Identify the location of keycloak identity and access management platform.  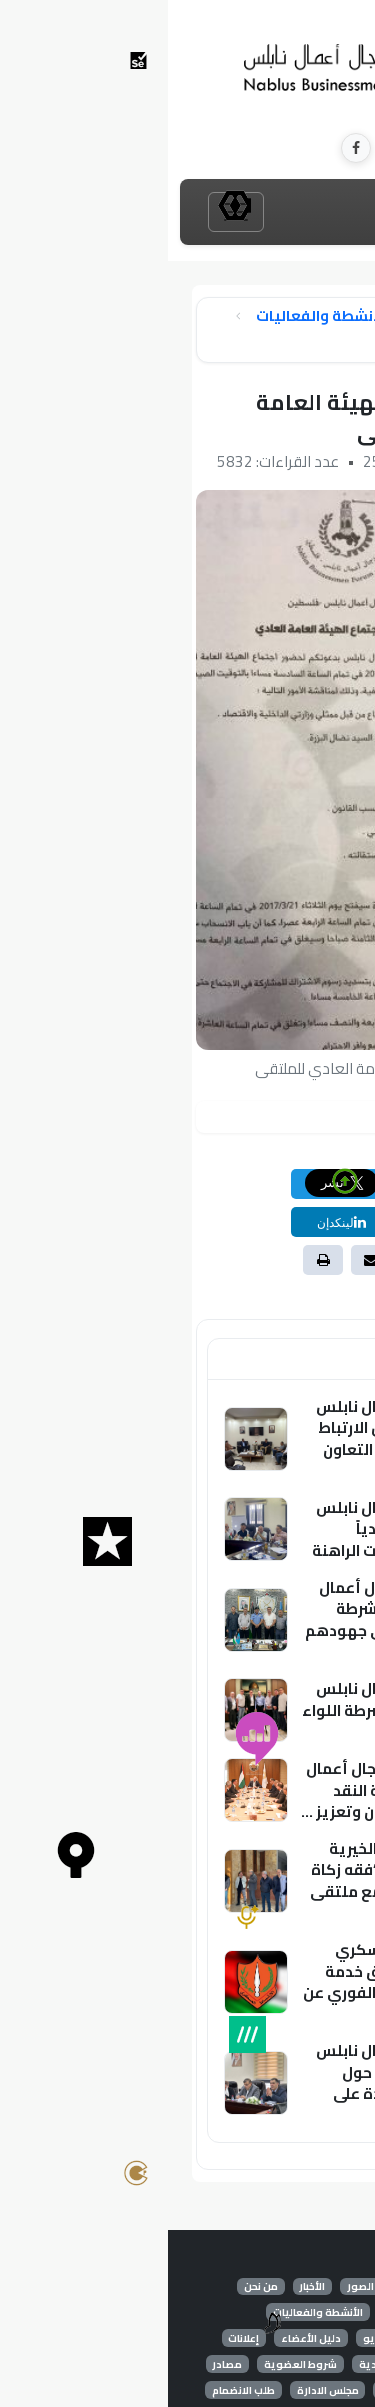
(234, 205).